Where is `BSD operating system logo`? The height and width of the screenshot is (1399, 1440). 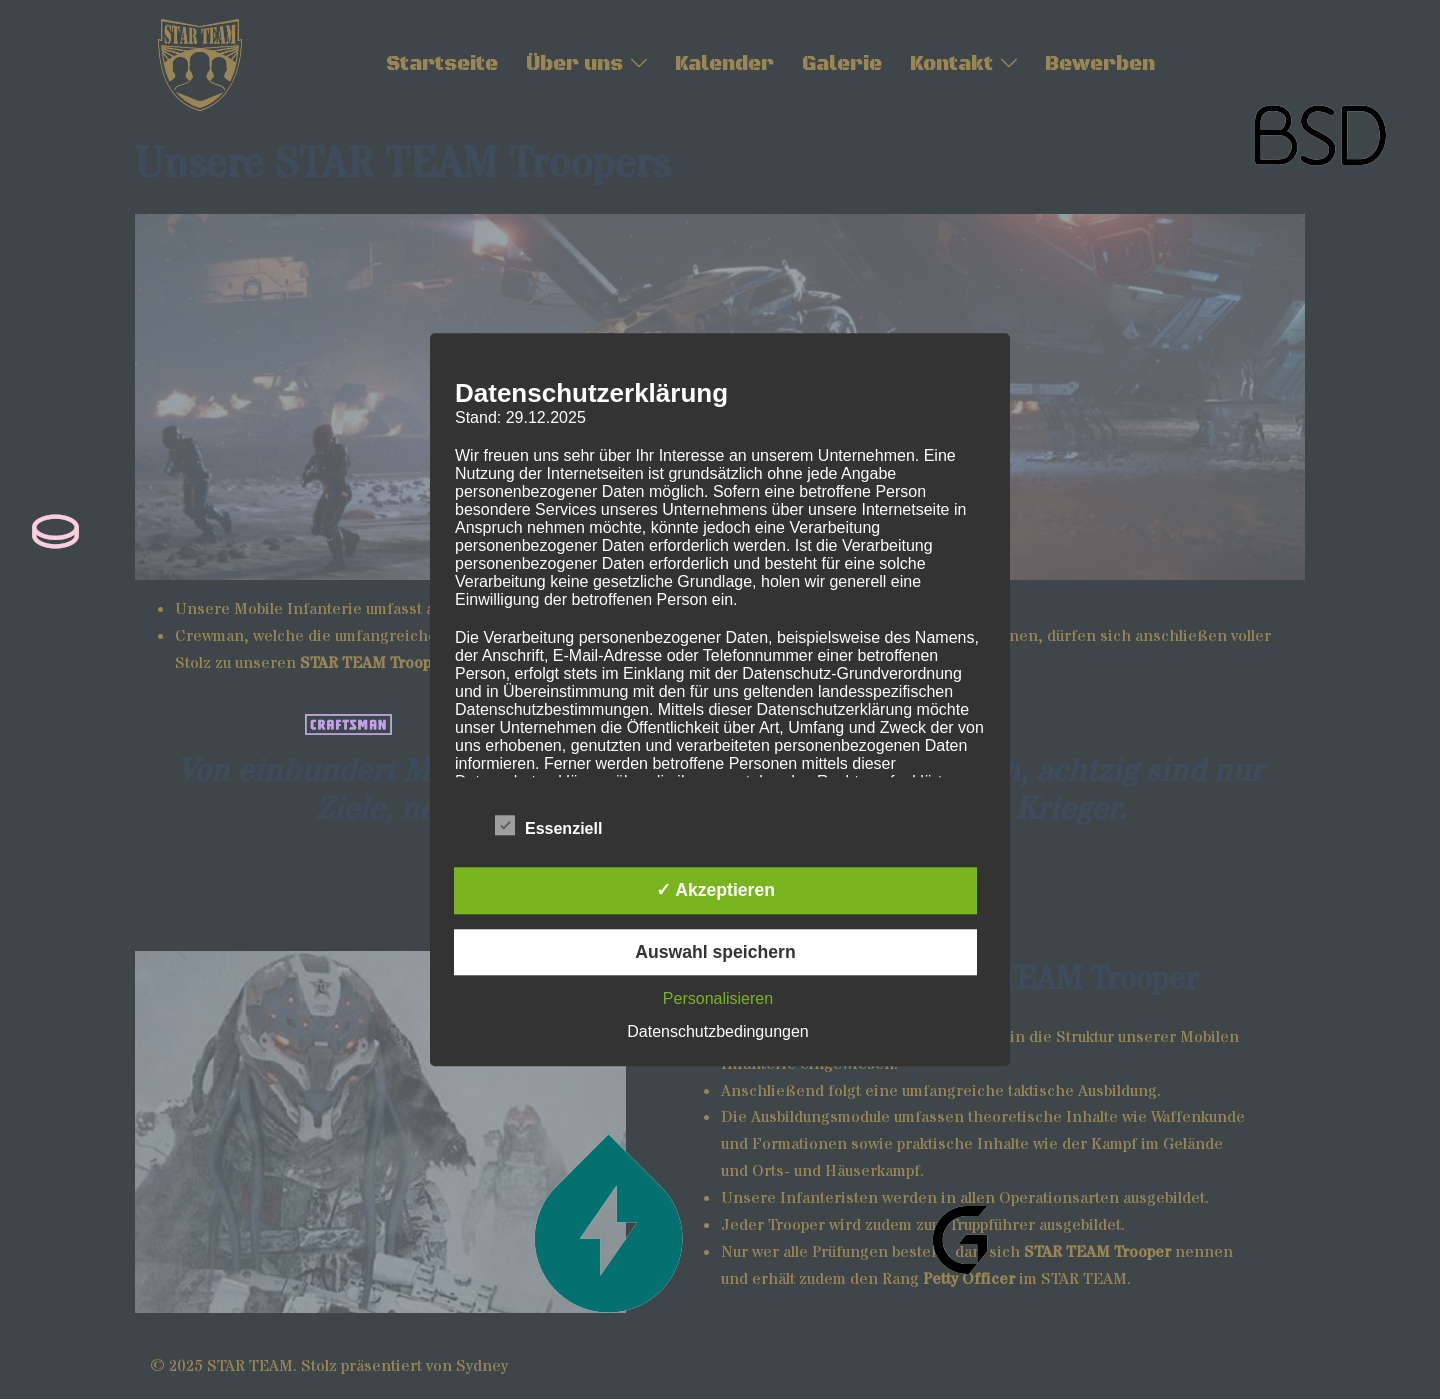
BSD operating system logo is located at coordinates (1320, 135).